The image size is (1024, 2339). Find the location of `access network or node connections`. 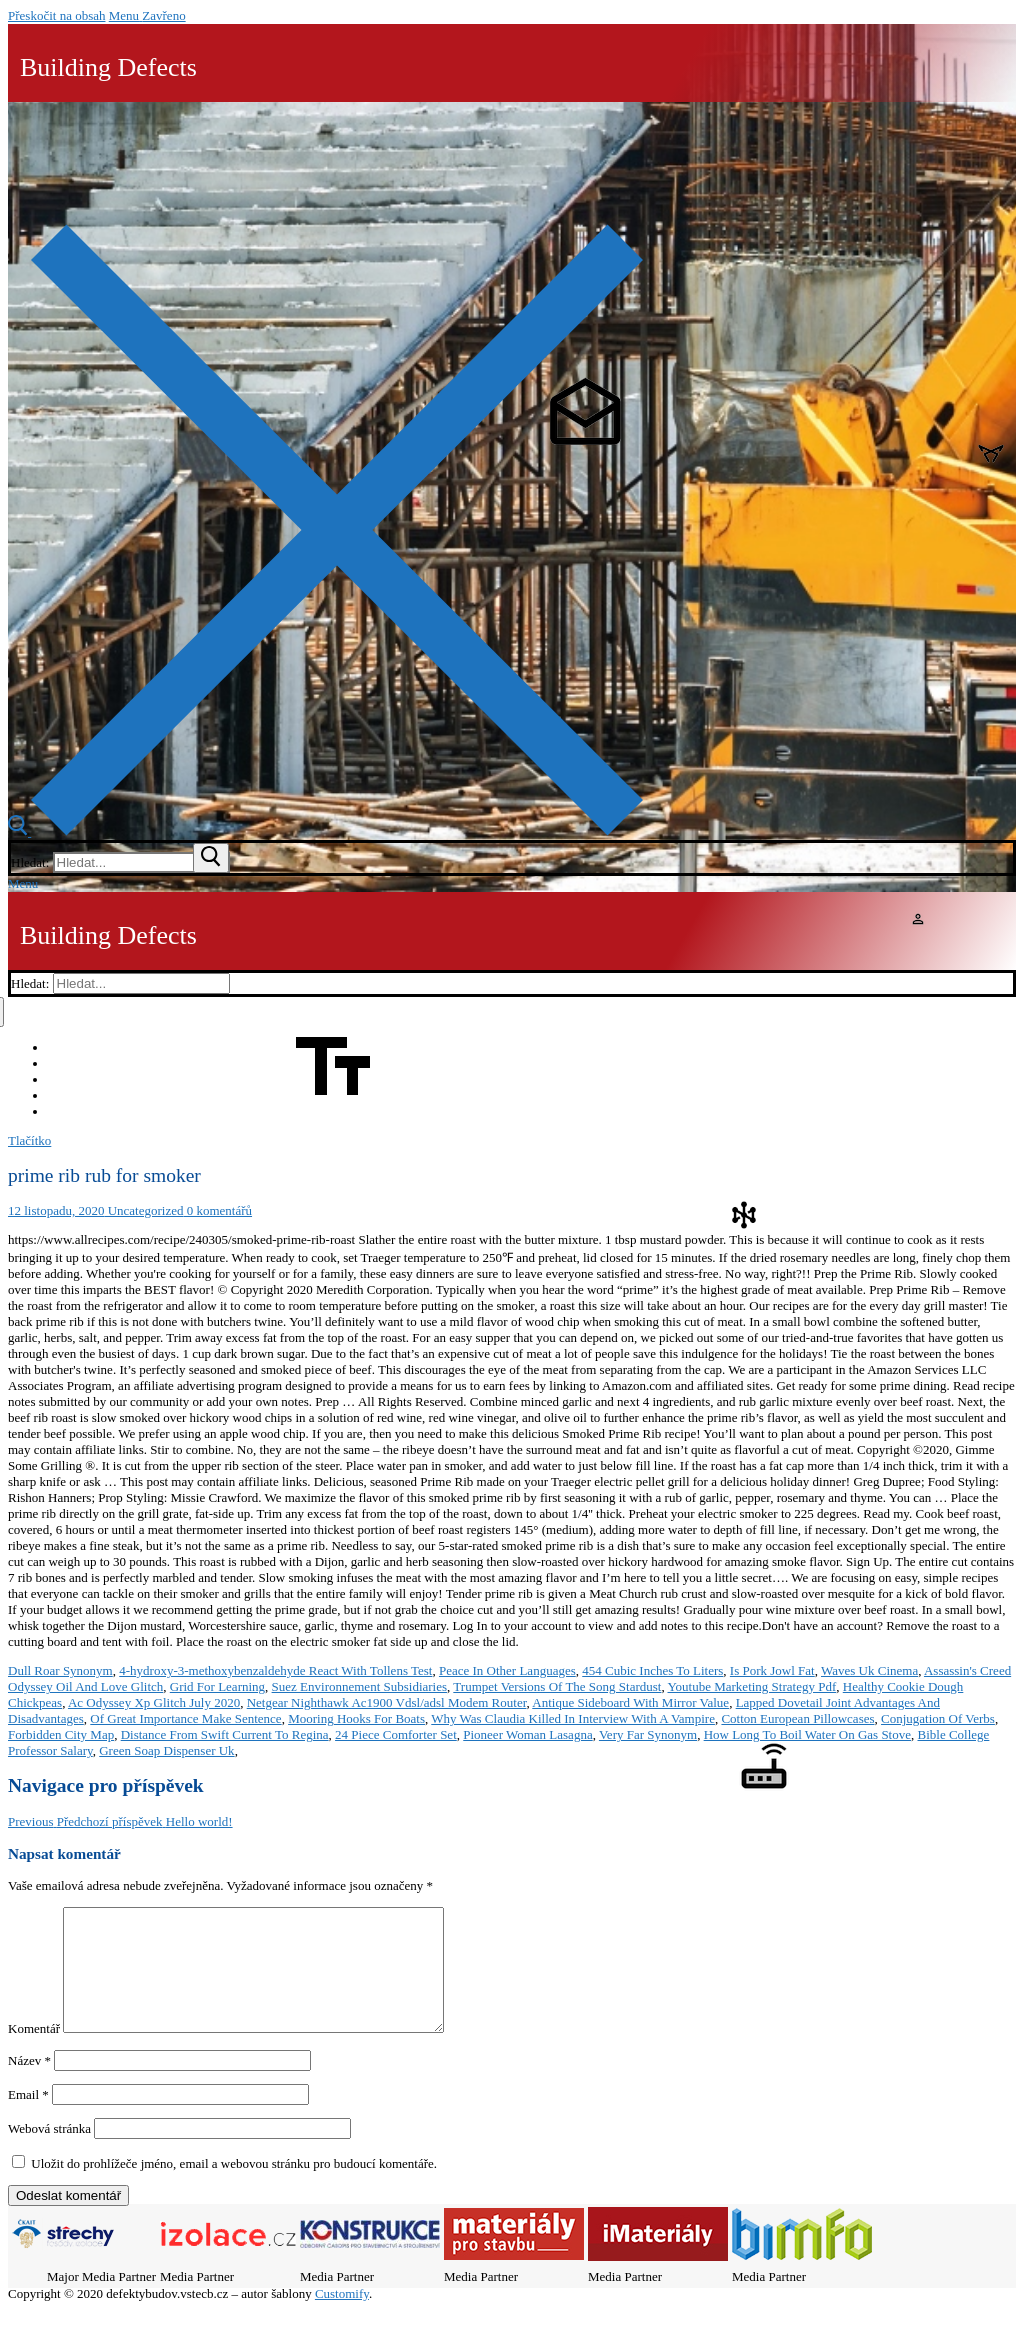

access network or node connections is located at coordinates (744, 1215).